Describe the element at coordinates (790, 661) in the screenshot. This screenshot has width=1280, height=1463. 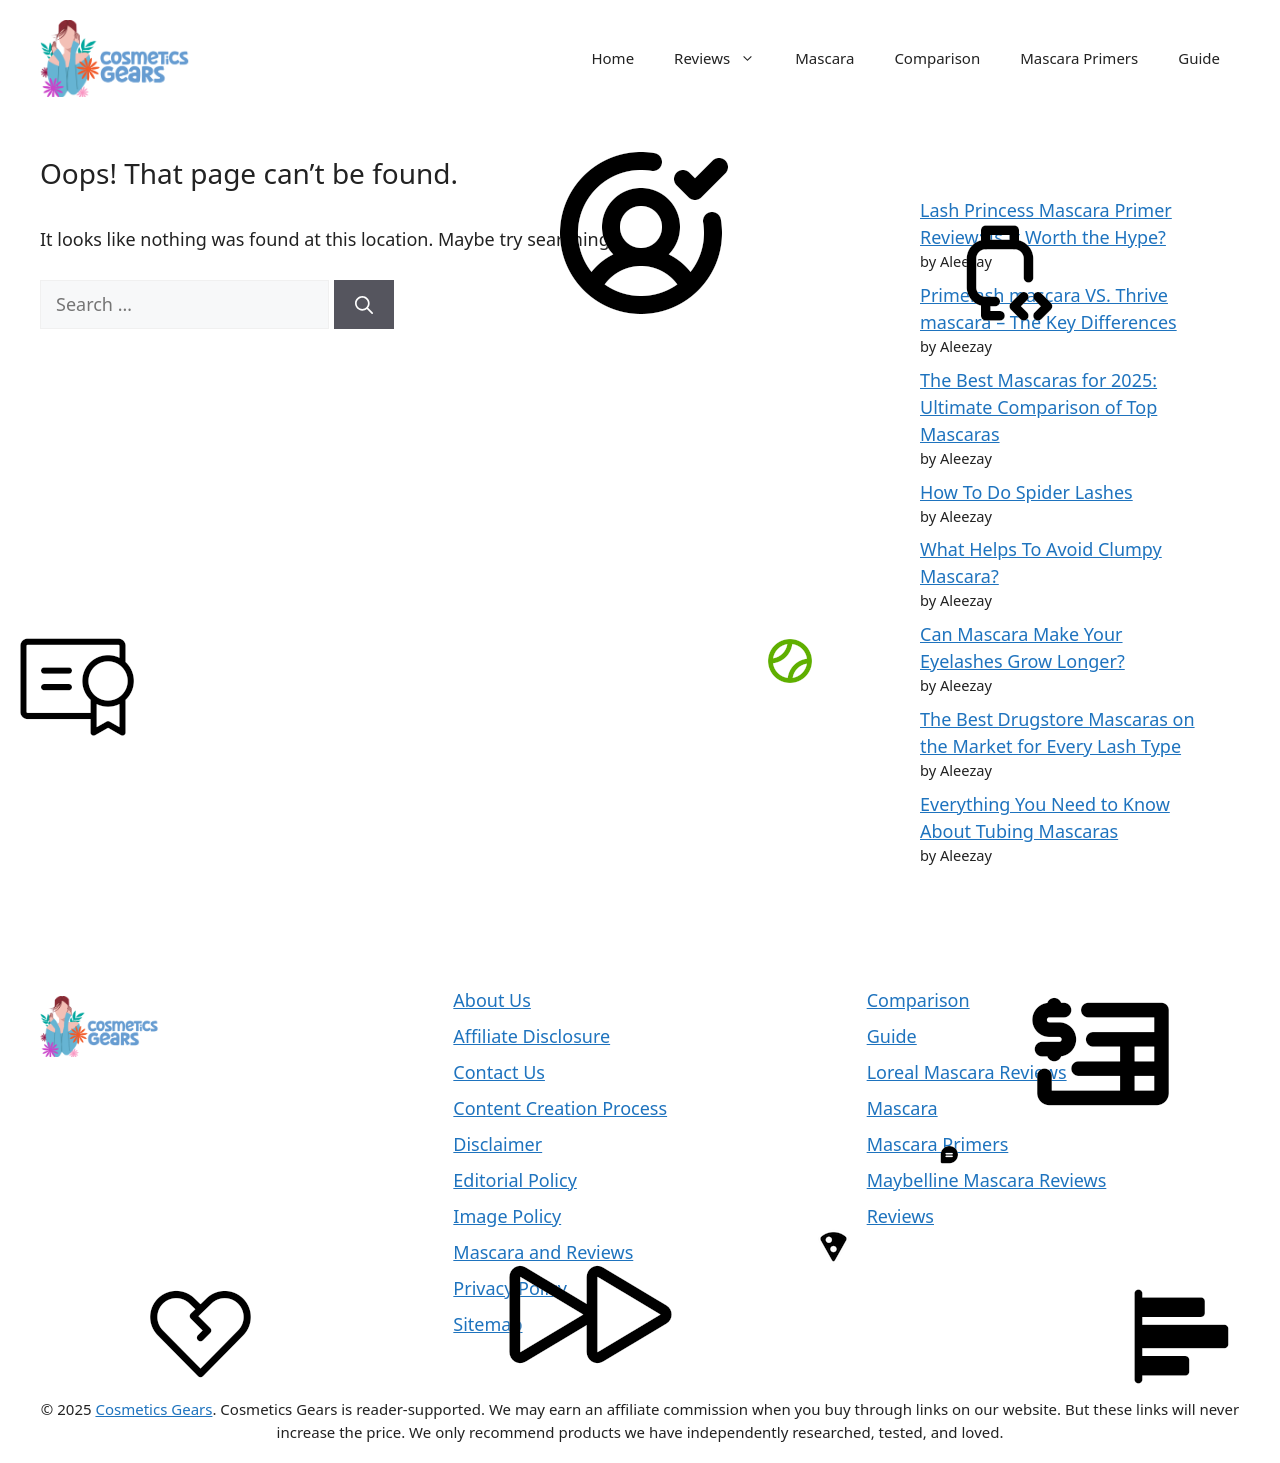
I see `access tennis or racquet sports content` at that location.